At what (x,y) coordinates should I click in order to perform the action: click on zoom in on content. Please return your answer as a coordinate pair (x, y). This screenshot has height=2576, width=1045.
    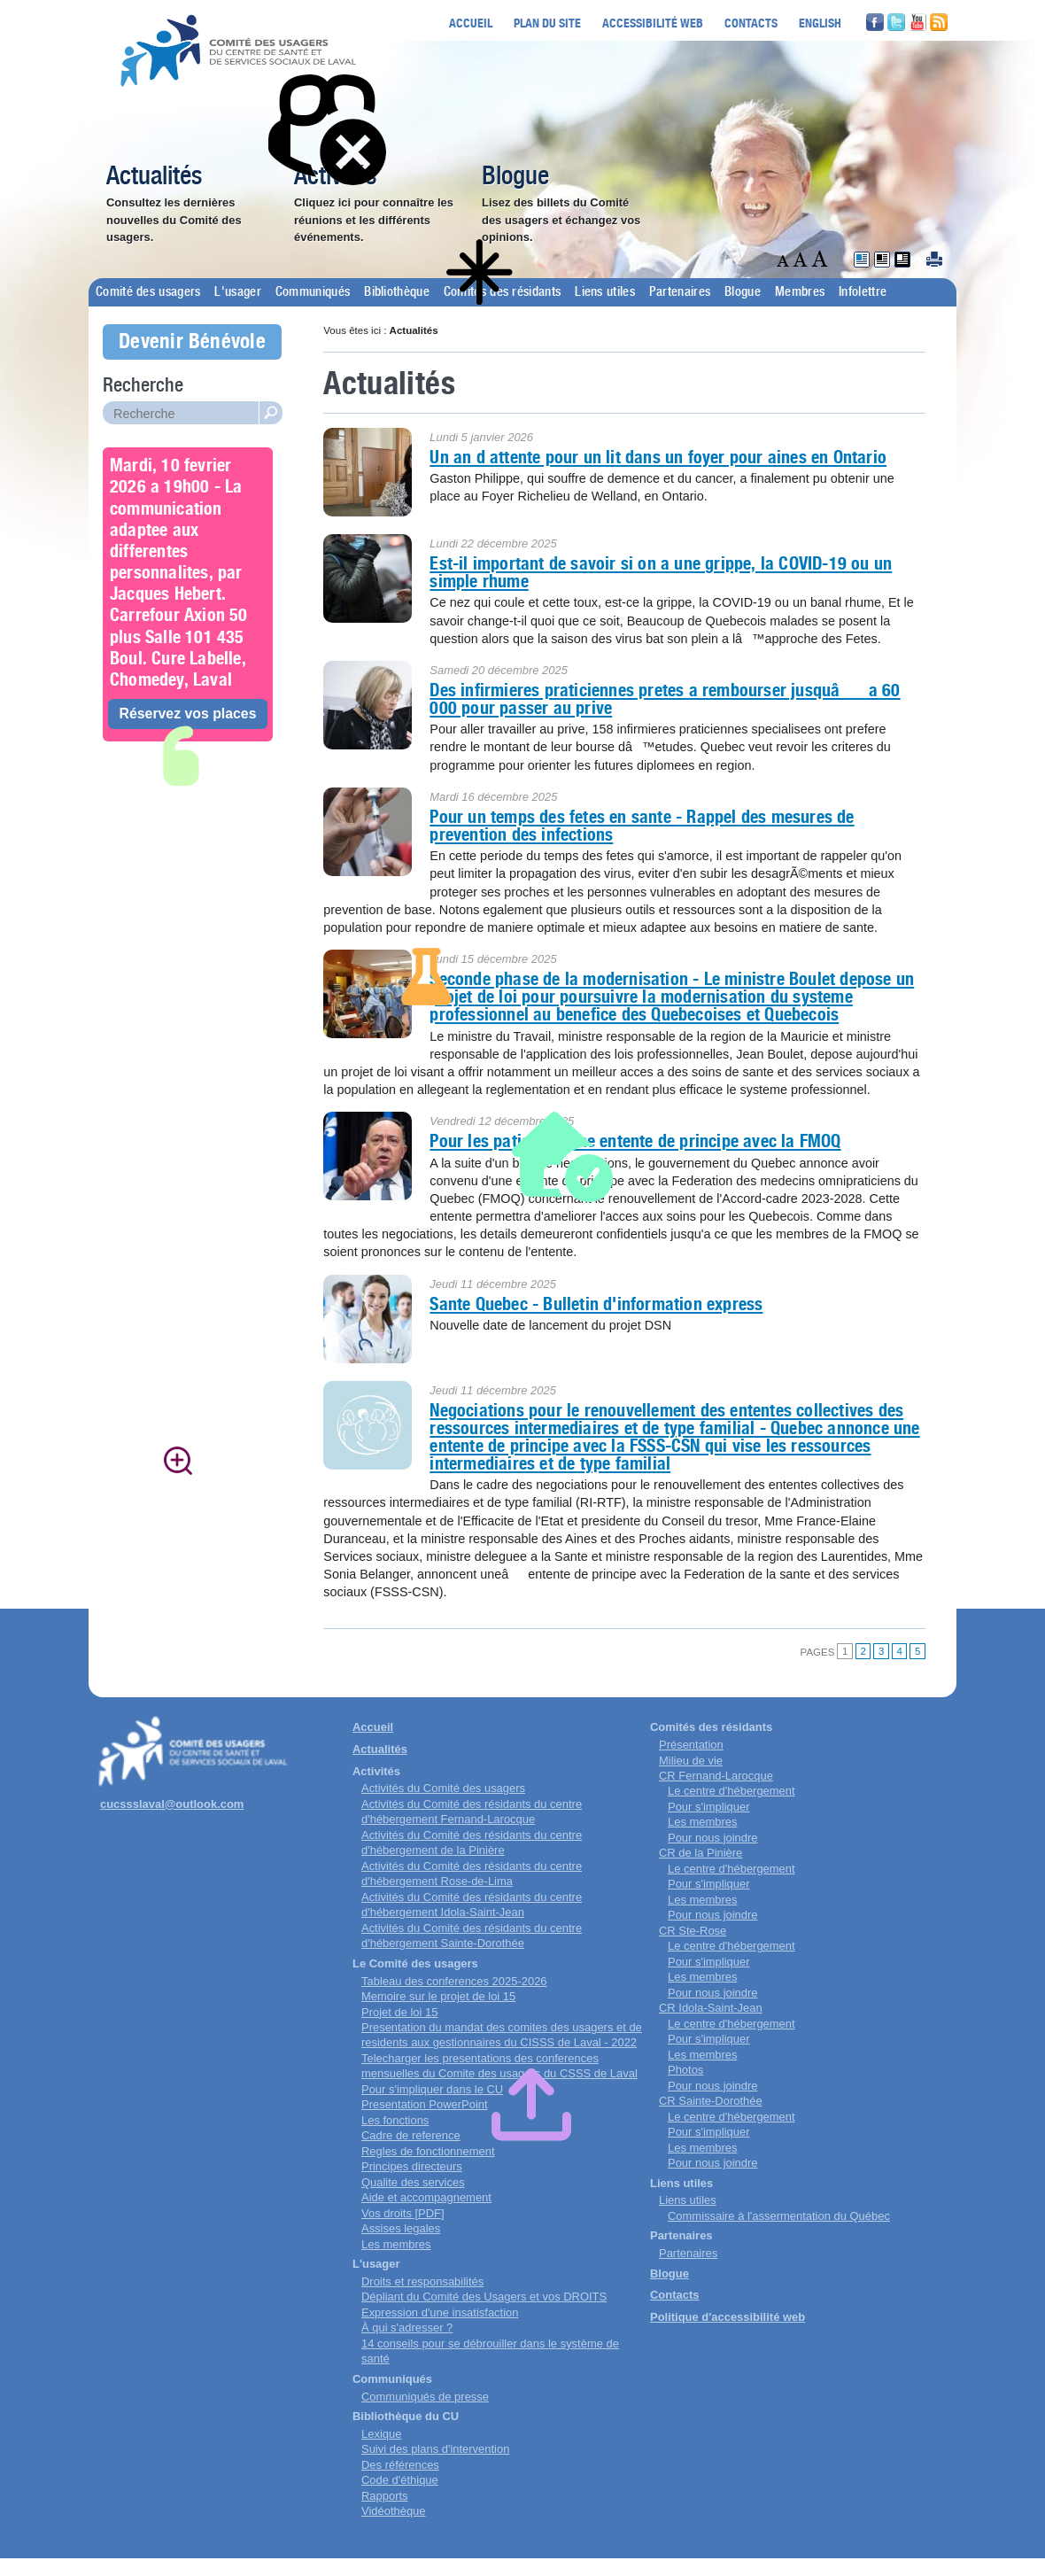
    Looking at the image, I should click on (178, 1461).